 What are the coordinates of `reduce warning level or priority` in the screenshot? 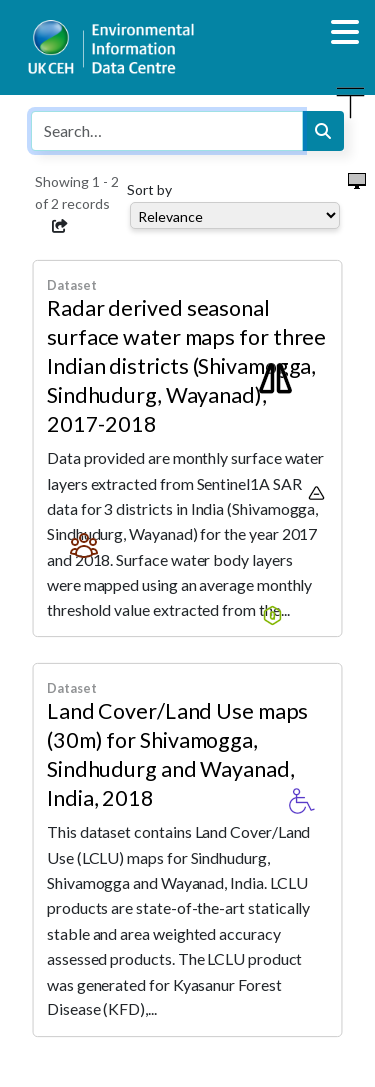 It's located at (316, 493).